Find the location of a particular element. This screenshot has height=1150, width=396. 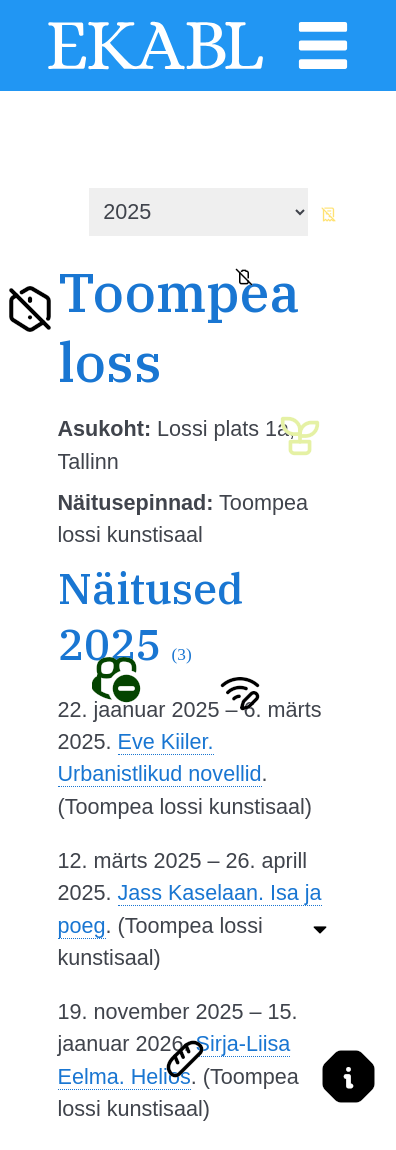

edit or rename wifi network settings is located at coordinates (240, 691).